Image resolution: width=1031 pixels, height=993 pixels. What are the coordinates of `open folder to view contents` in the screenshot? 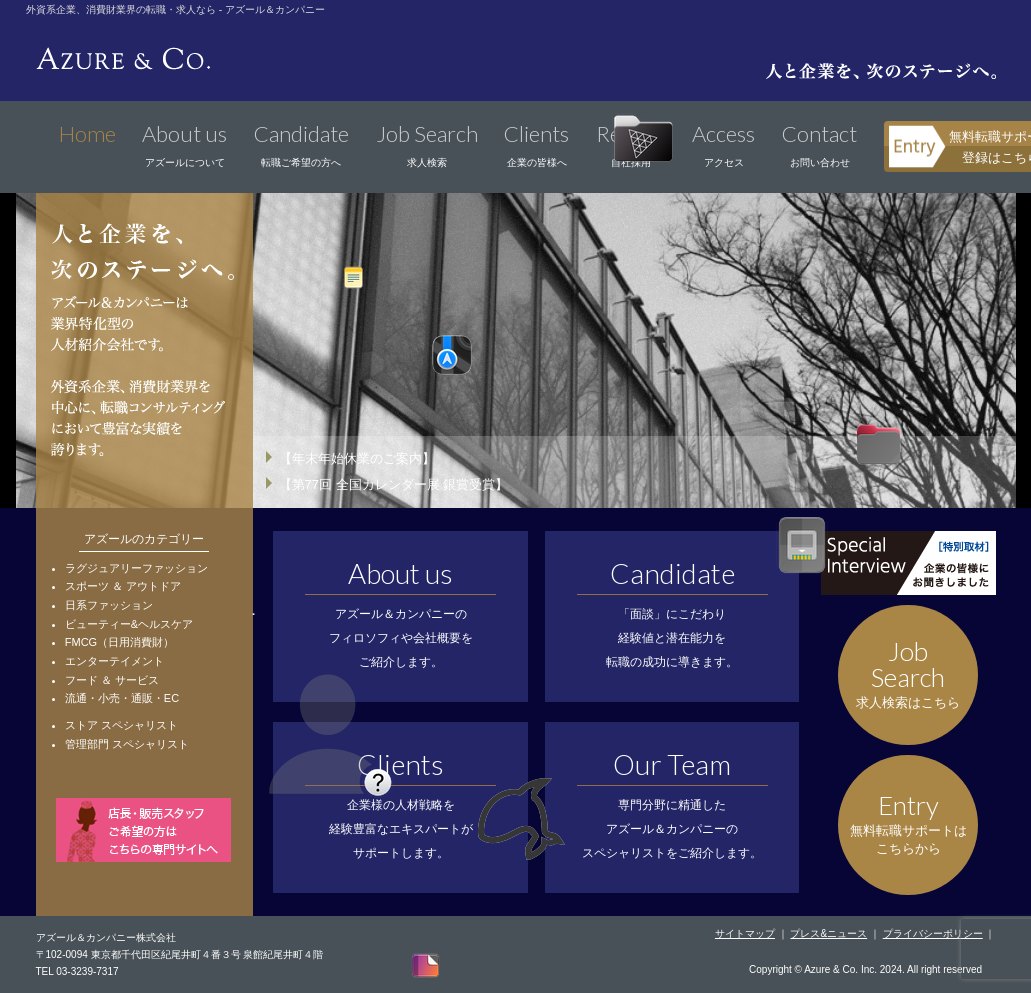 It's located at (878, 444).